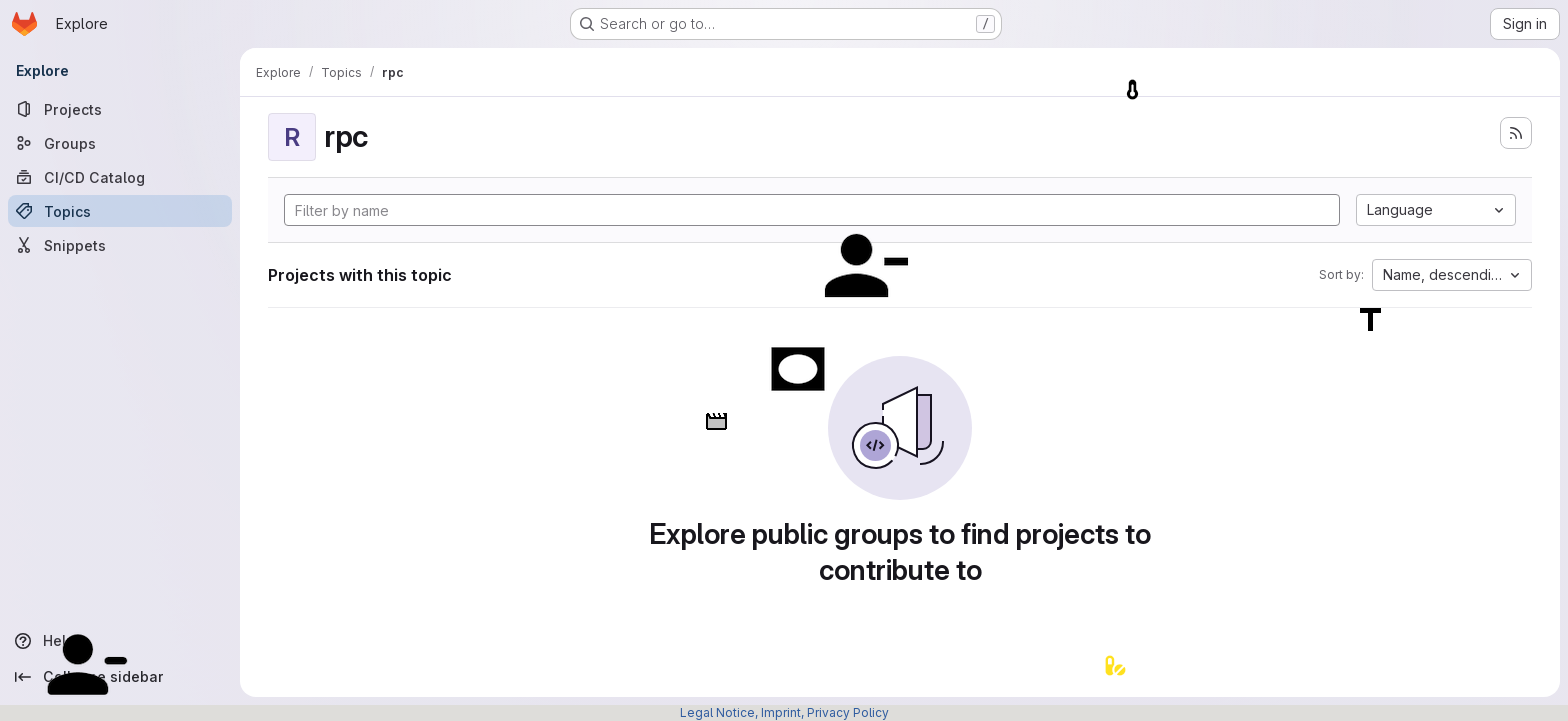 Image resolution: width=1568 pixels, height=721 pixels. I want to click on view medication reminders, so click(1115, 665).